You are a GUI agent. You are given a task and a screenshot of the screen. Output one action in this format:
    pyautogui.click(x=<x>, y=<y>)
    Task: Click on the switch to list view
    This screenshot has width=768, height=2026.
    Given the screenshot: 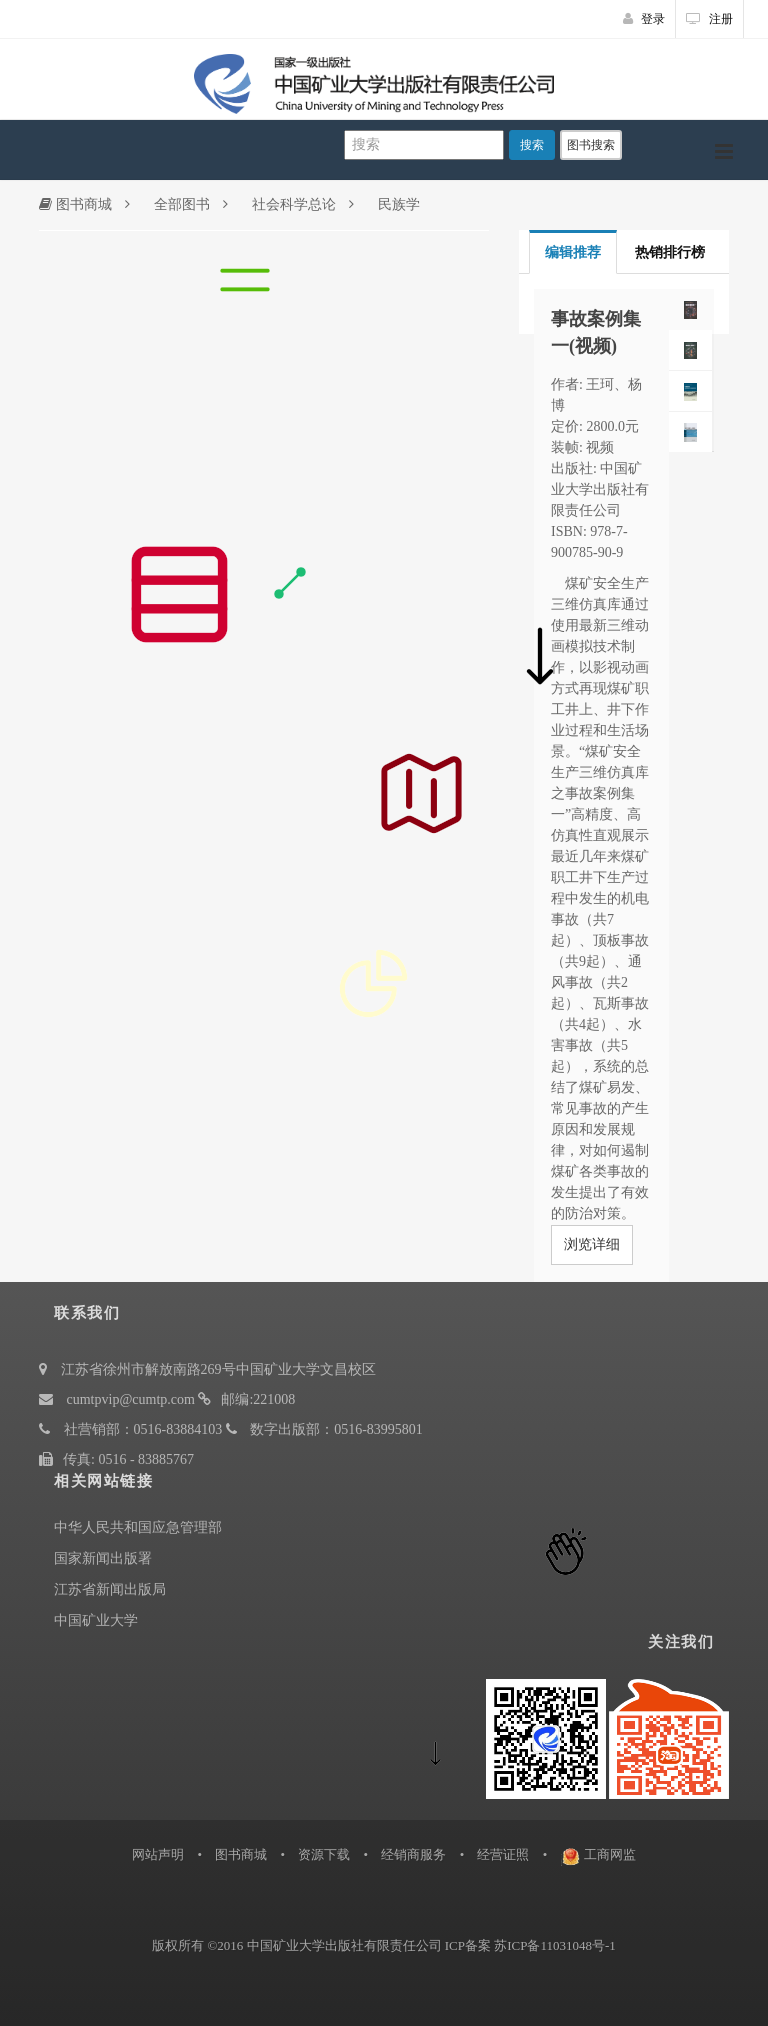 What is the action you would take?
    pyautogui.click(x=179, y=594)
    